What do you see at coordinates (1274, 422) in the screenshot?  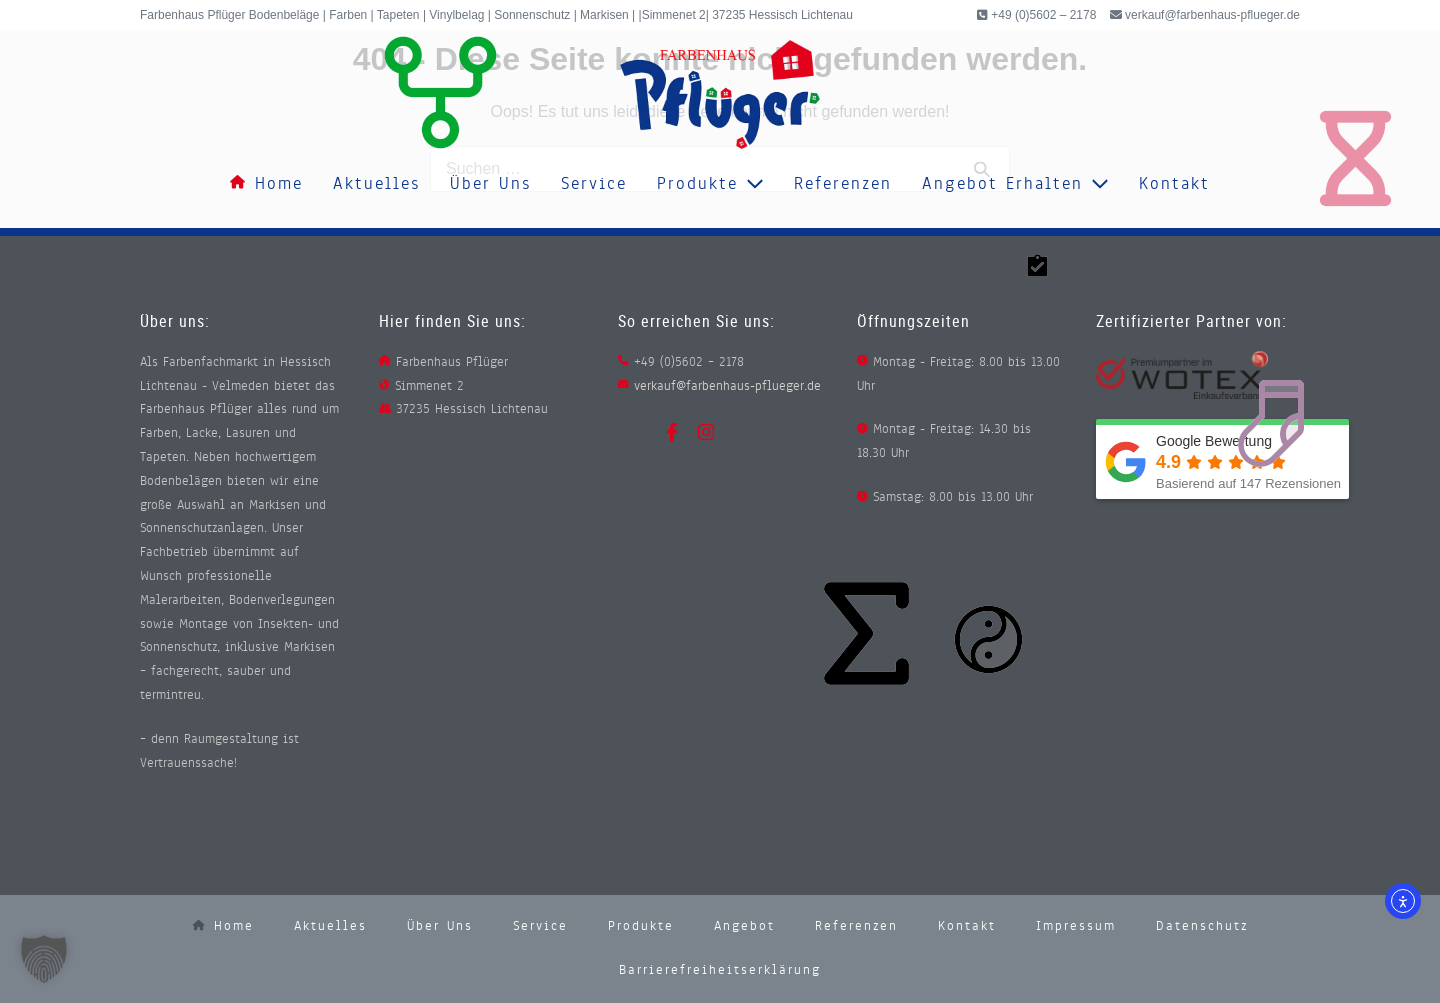 I see `browse clothing or apparel items` at bounding box center [1274, 422].